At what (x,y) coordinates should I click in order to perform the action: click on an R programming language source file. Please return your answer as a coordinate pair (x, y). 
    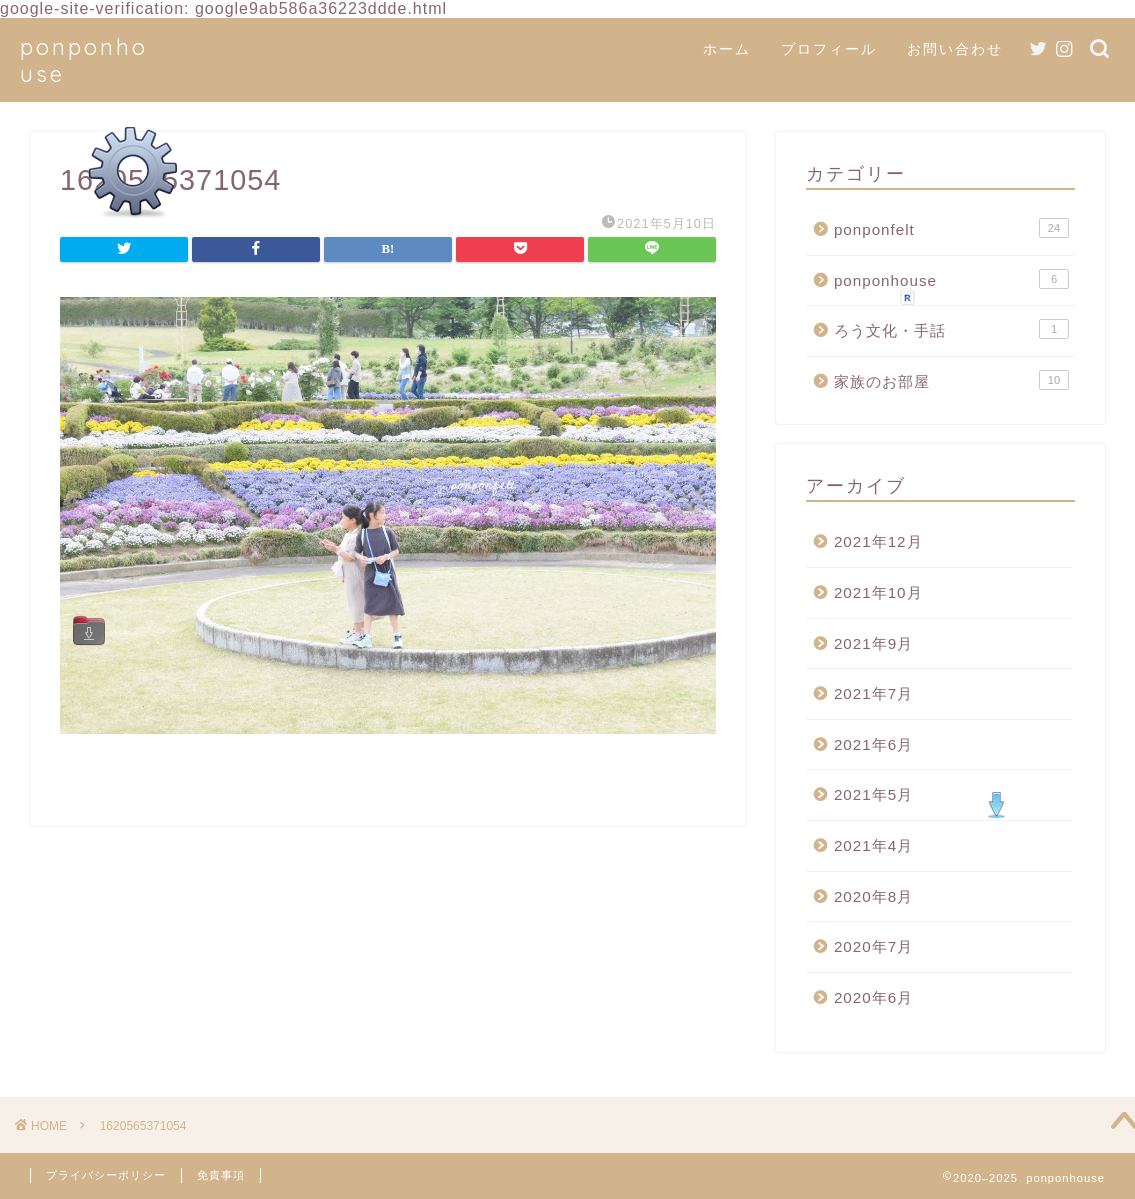
    Looking at the image, I should click on (907, 296).